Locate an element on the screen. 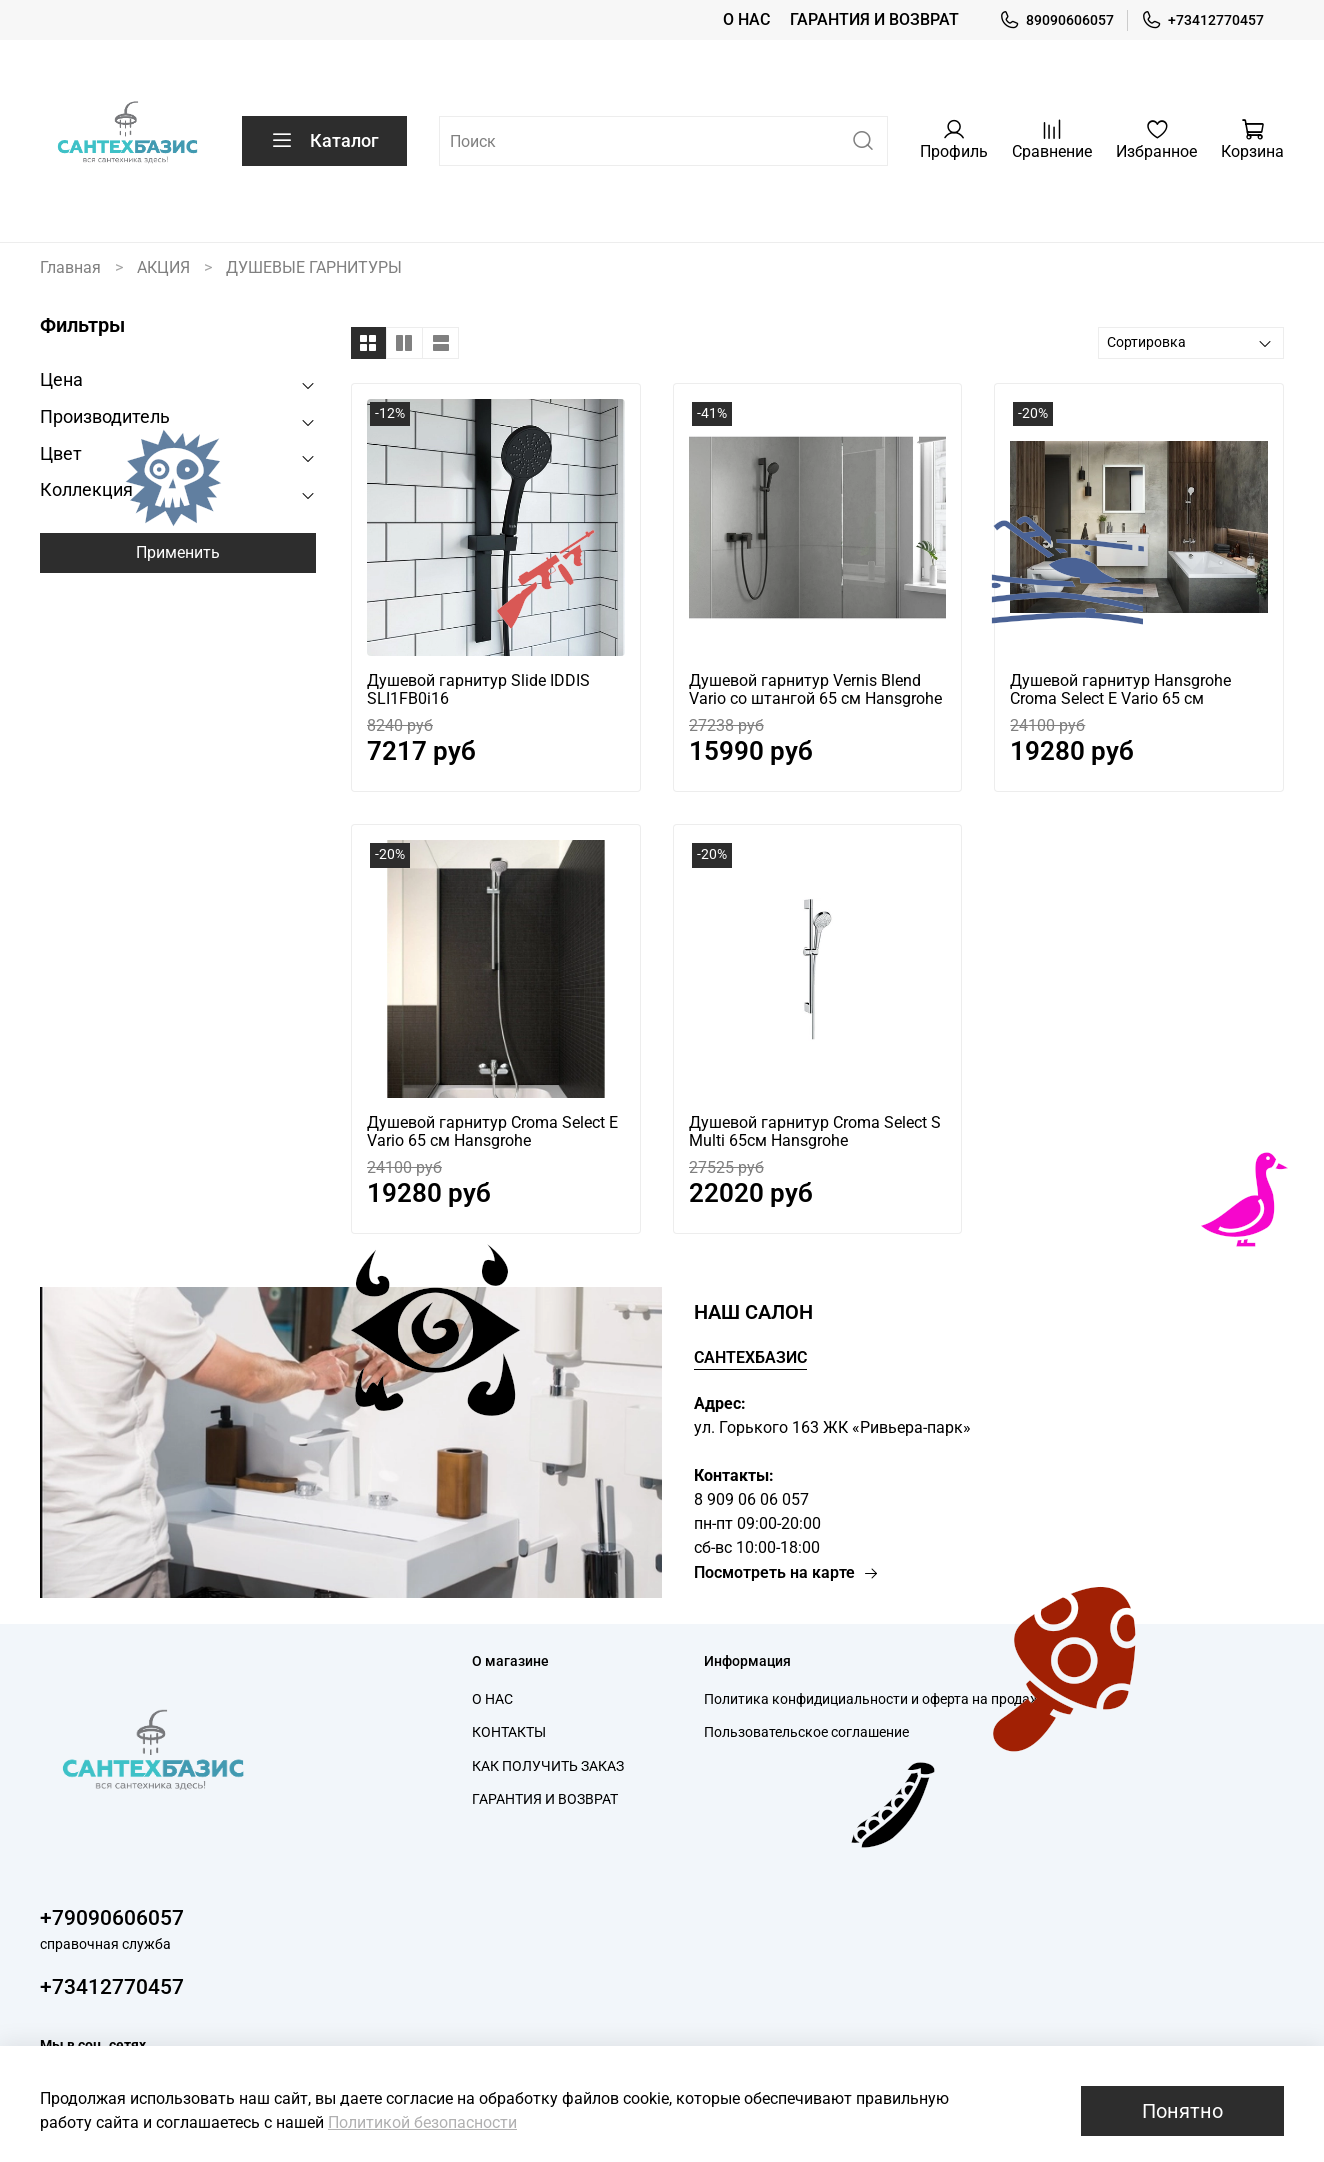 The width and height of the screenshot is (1324, 2162). select thompson submachine gun weapon is located at coordinates (546, 579).